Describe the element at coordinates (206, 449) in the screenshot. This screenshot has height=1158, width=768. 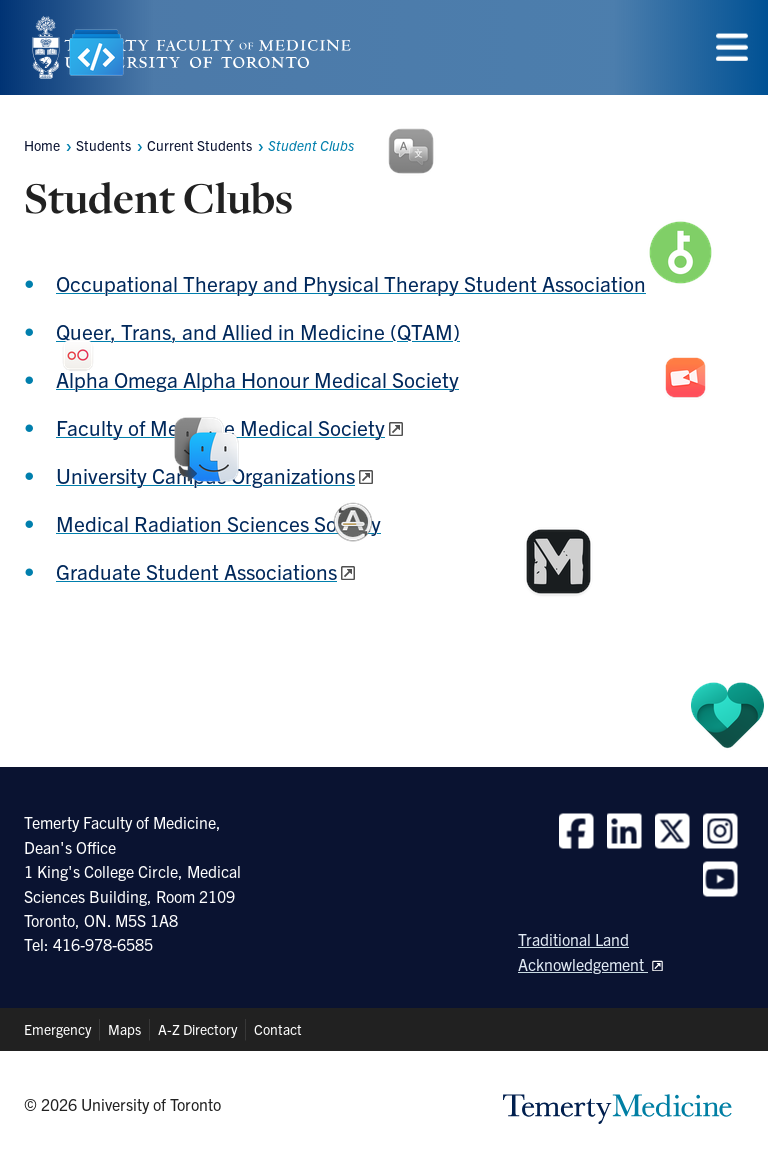
I see `launch migration assistant to transfer data from another mac` at that location.